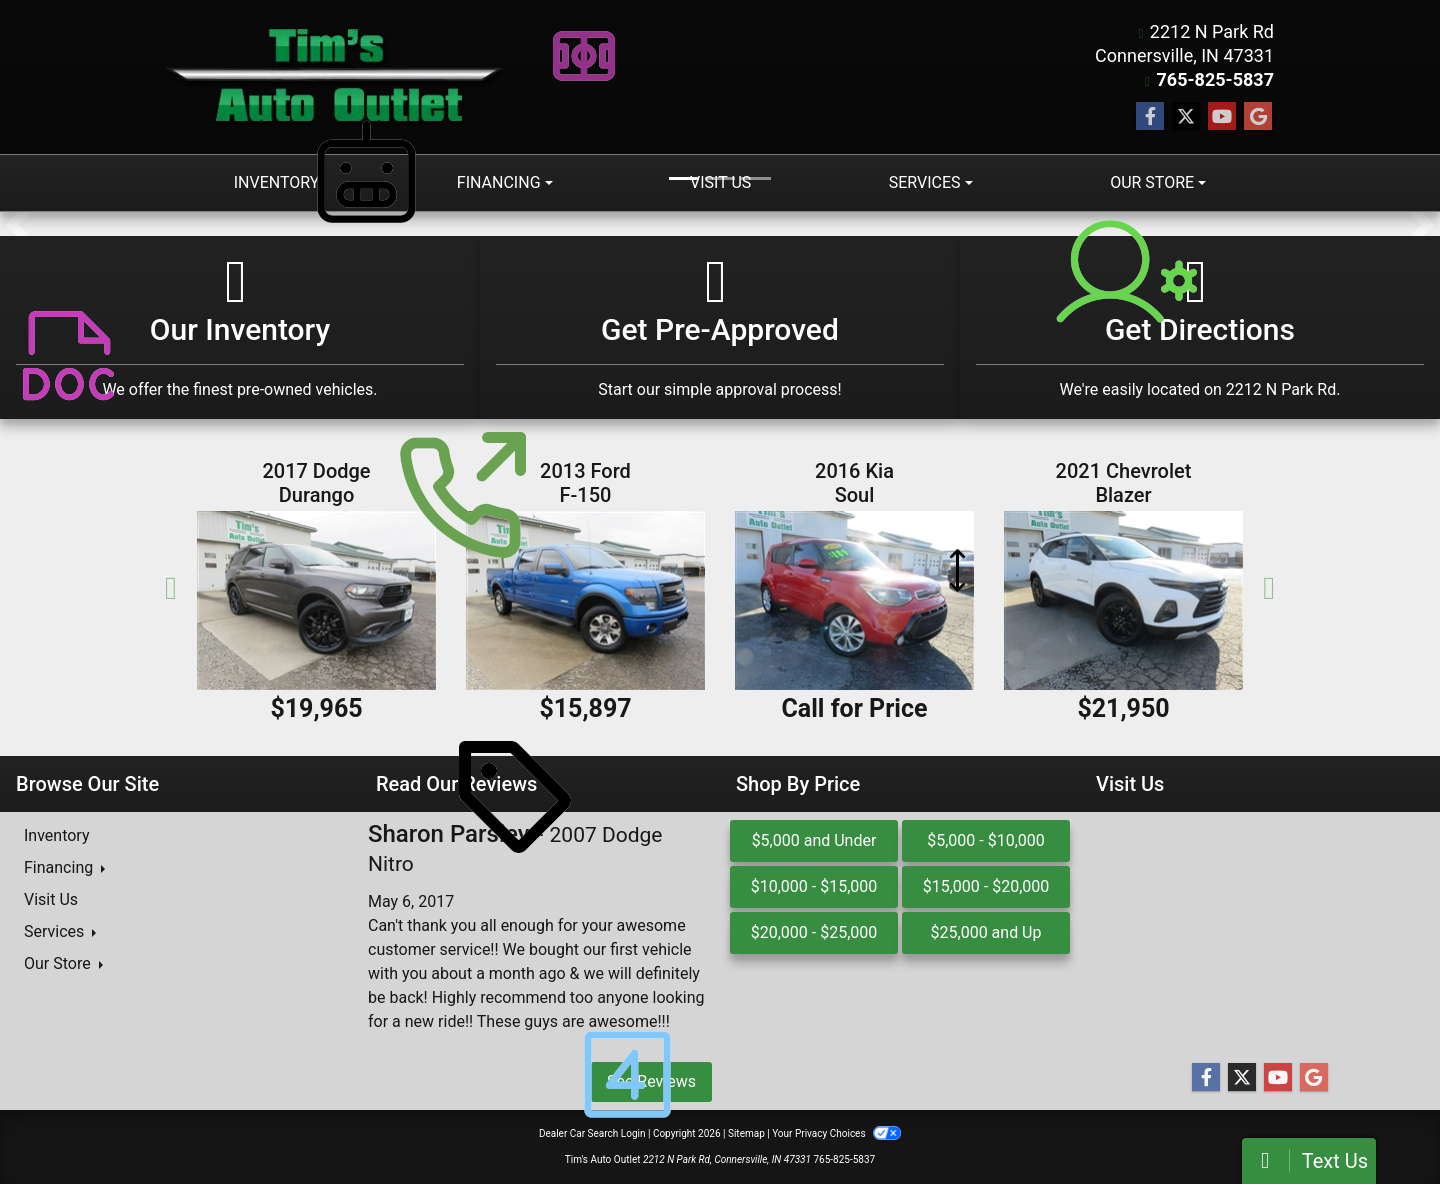  I want to click on adjust vertical size or height, so click(957, 570).